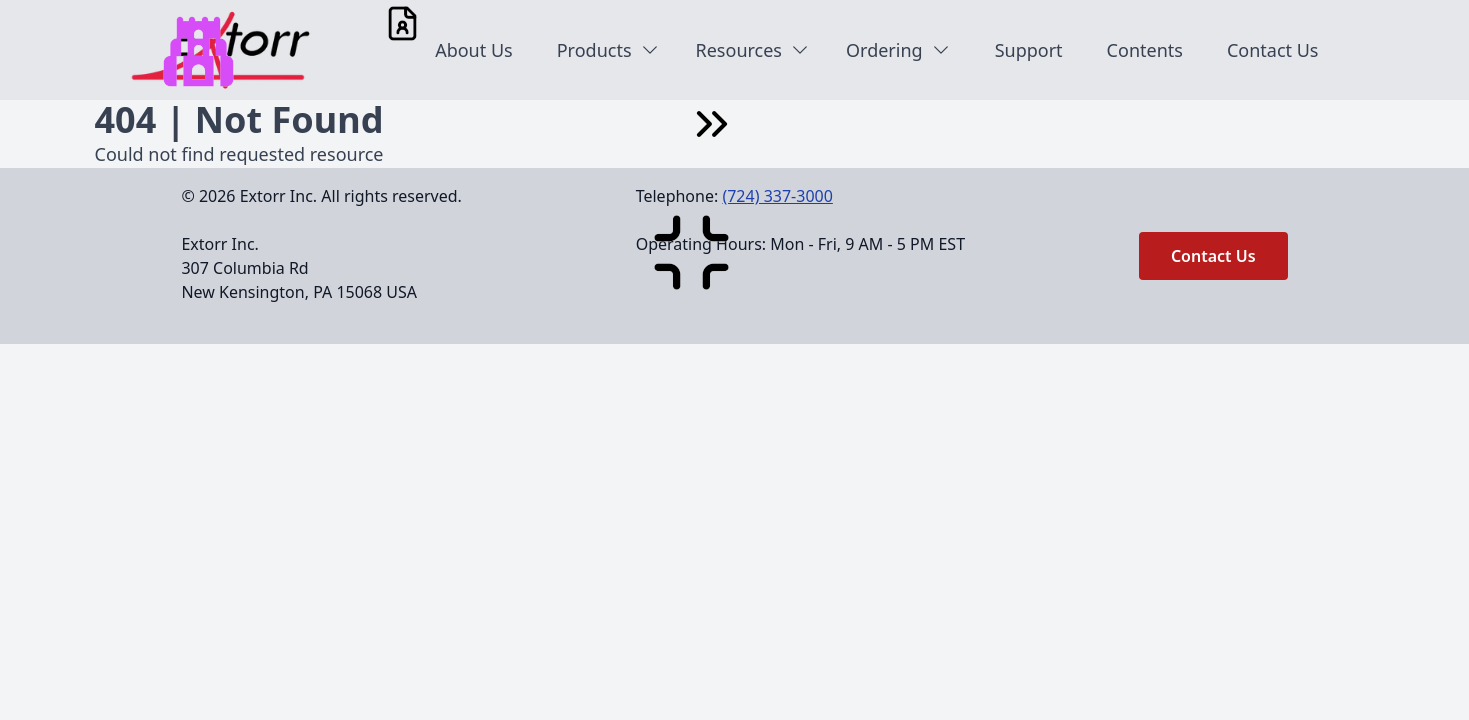 Image resolution: width=1469 pixels, height=720 pixels. What do you see at coordinates (691, 252) in the screenshot?
I see `minimize or exit fullscreen mode` at bounding box center [691, 252].